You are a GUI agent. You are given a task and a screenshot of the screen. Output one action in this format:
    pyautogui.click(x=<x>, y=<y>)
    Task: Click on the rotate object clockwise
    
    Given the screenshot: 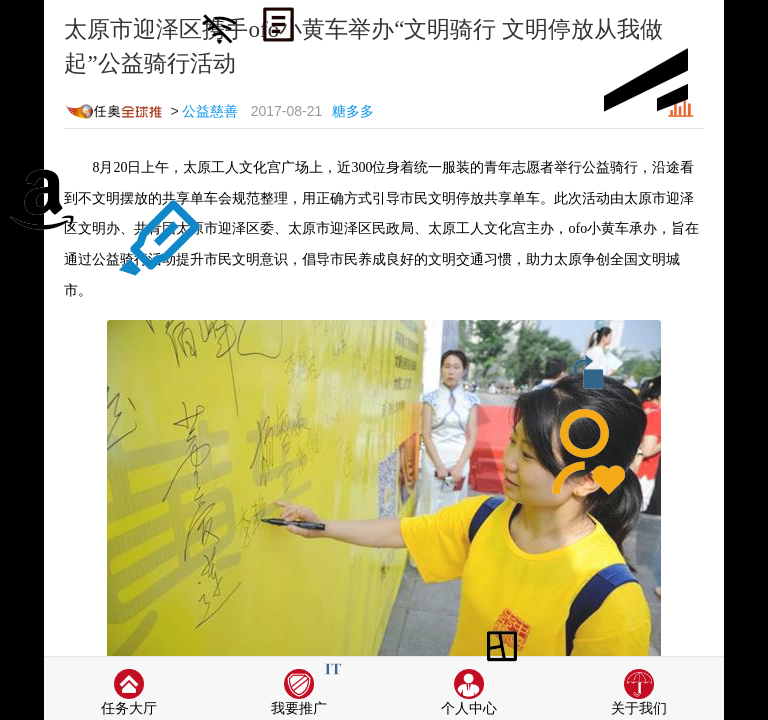 What is the action you would take?
    pyautogui.click(x=588, y=372)
    